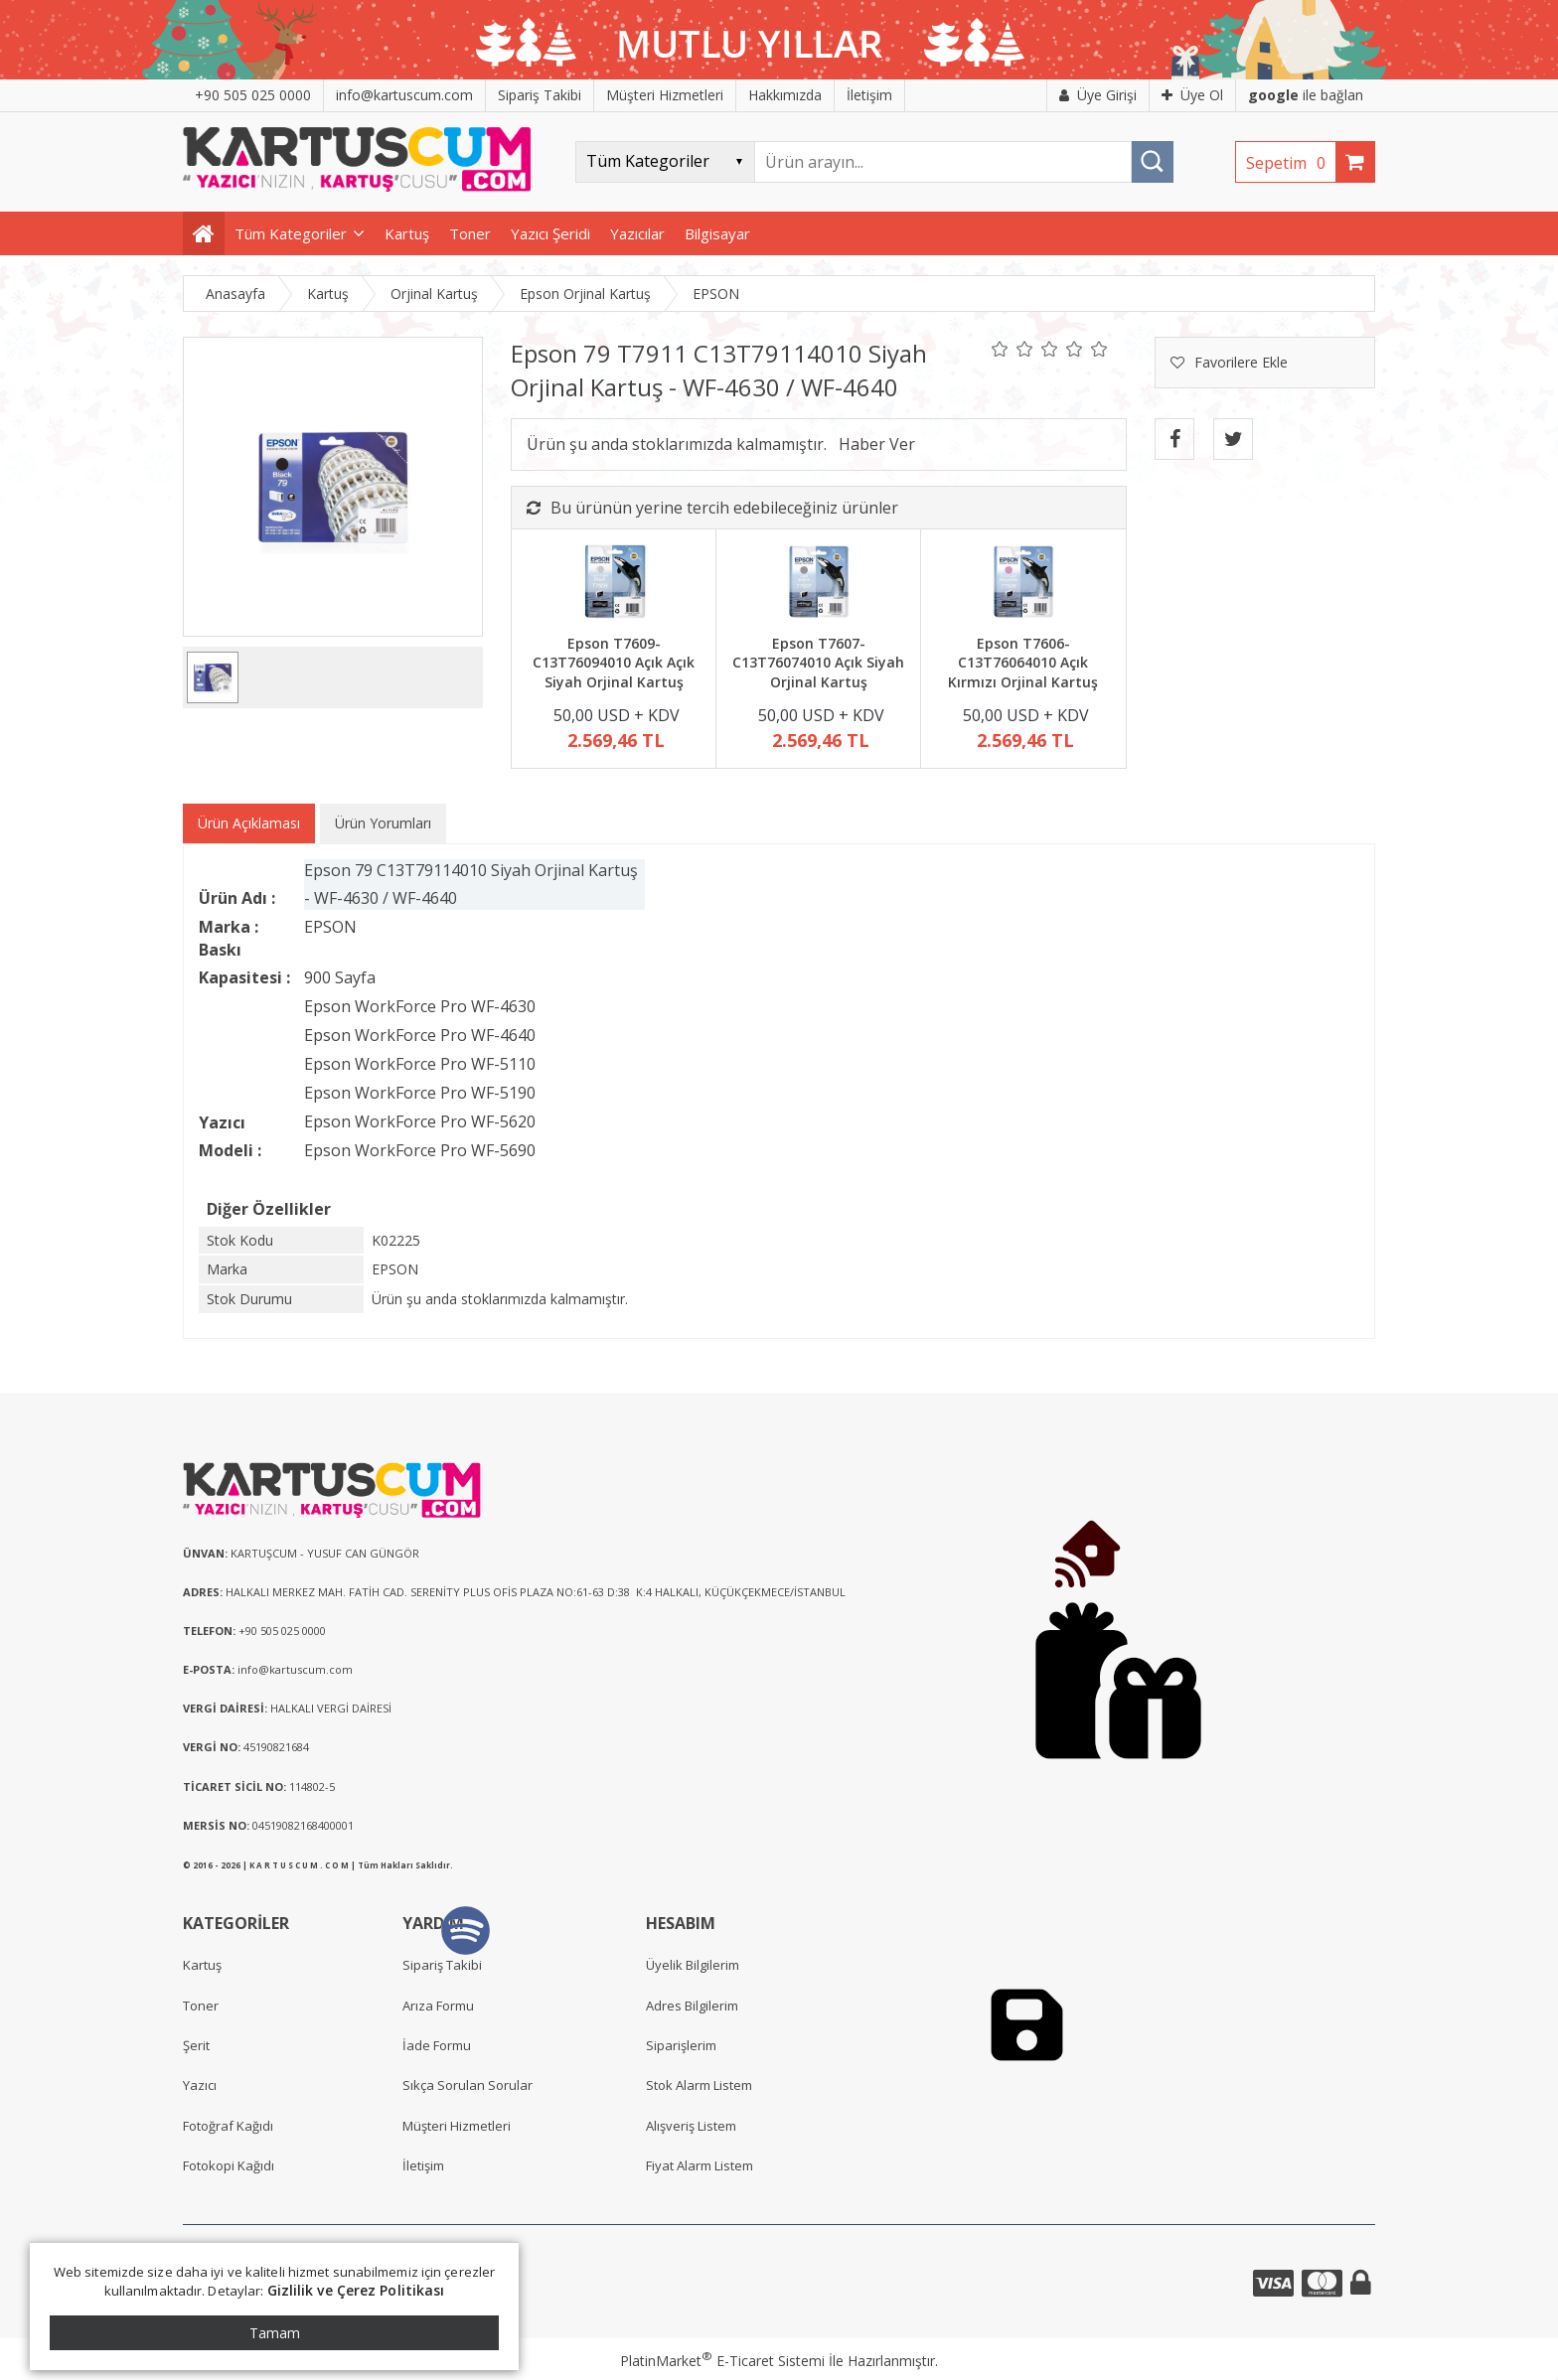 This screenshot has height=2380, width=1558. What do you see at coordinates (1118, 1685) in the screenshot?
I see `view gifts or rewards` at bounding box center [1118, 1685].